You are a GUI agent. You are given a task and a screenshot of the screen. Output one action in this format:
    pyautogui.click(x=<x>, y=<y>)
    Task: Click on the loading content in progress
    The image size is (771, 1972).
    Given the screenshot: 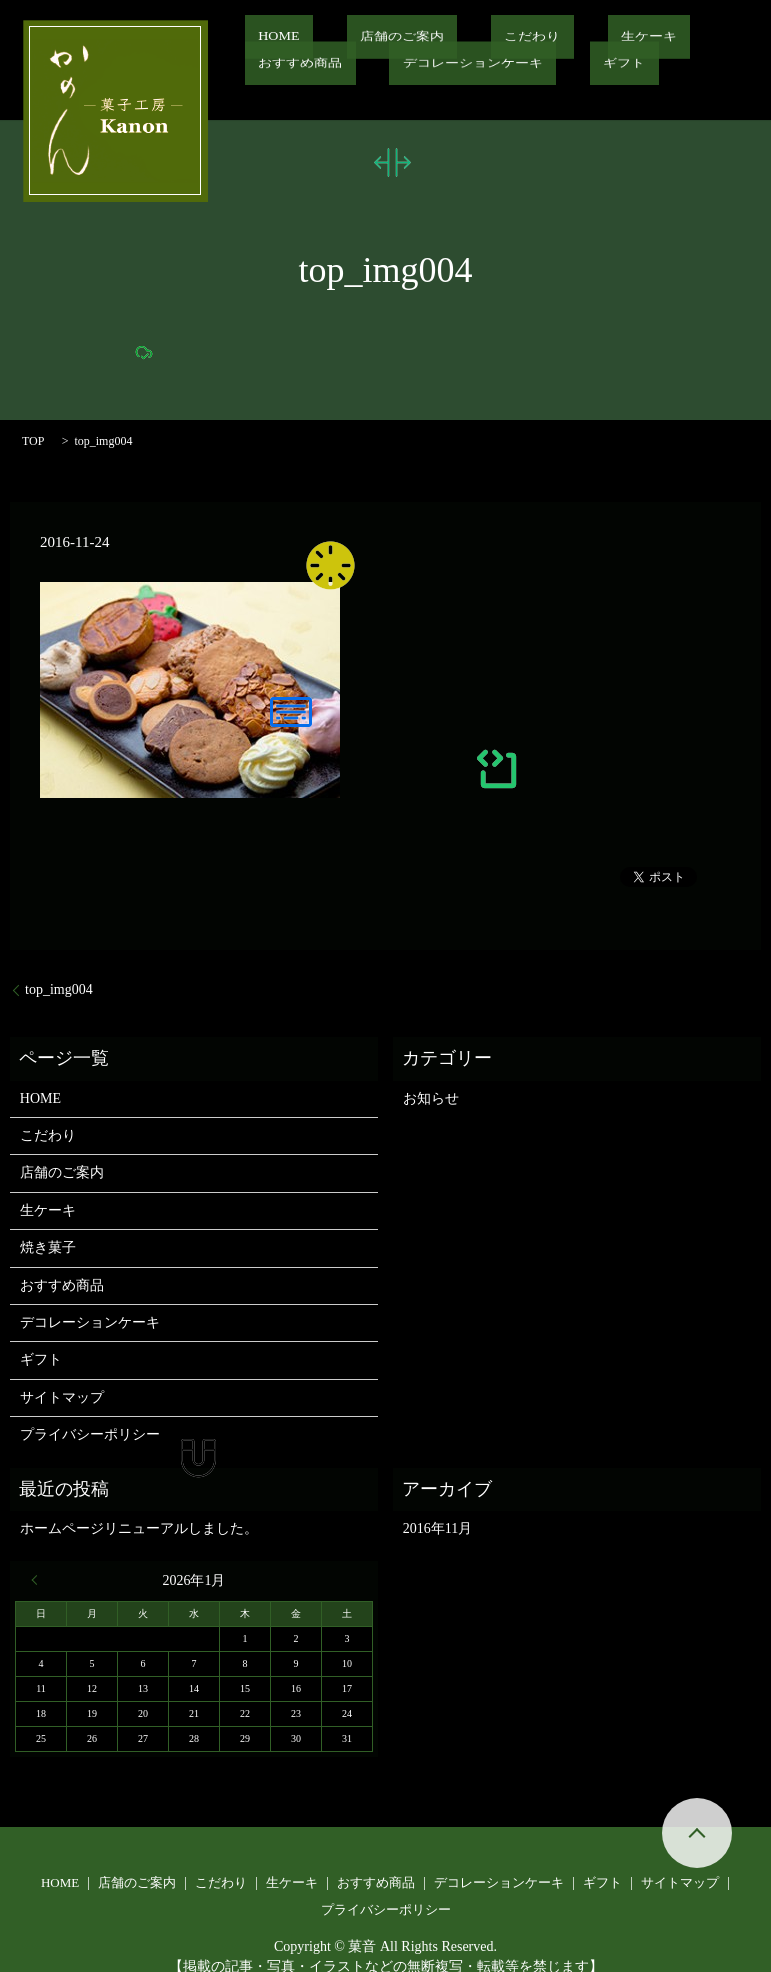 What is the action you would take?
    pyautogui.click(x=330, y=565)
    